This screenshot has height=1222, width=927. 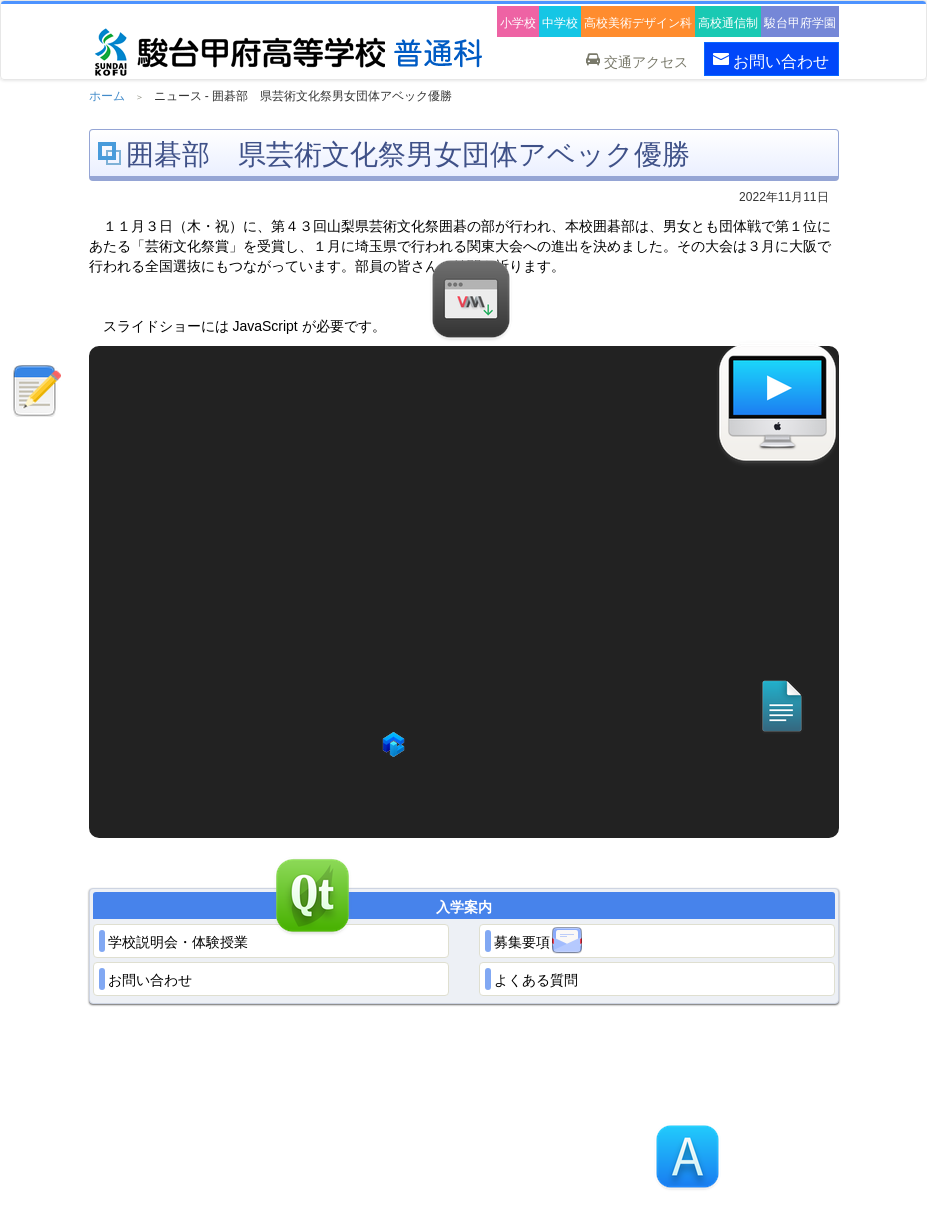 I want to click on open variety slideshow app, so click(x=777, y=402).